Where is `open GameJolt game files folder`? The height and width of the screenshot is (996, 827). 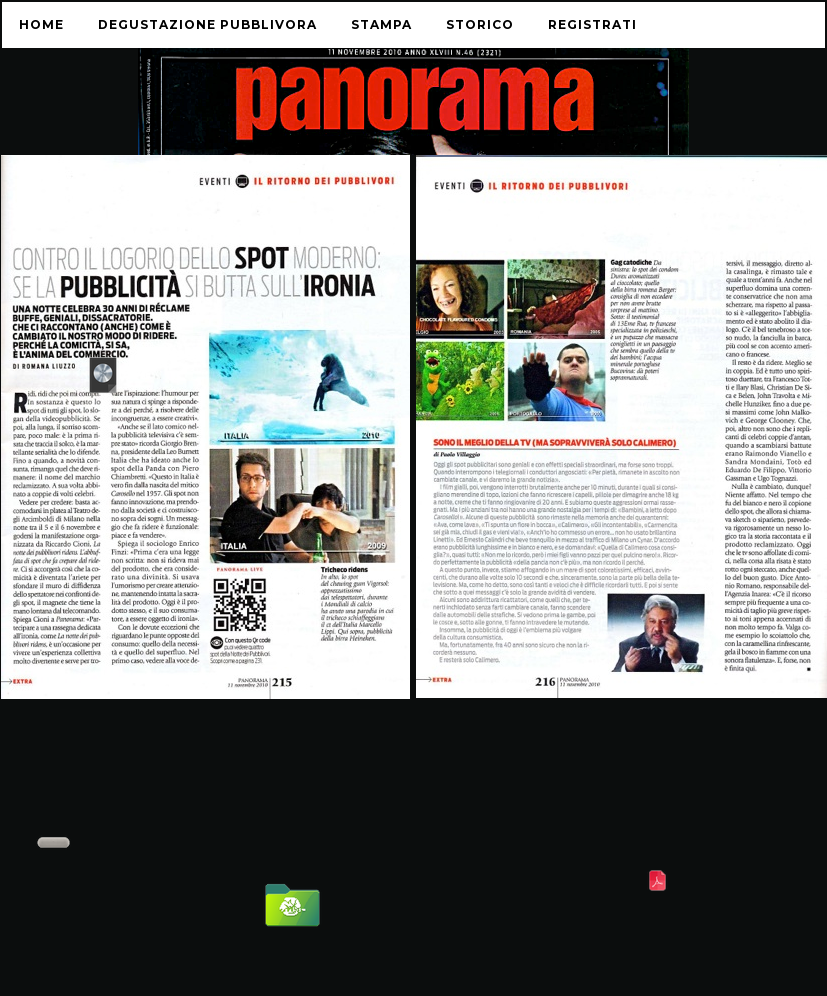 open GameJolt game files folder is located at coordinates (292, 906).